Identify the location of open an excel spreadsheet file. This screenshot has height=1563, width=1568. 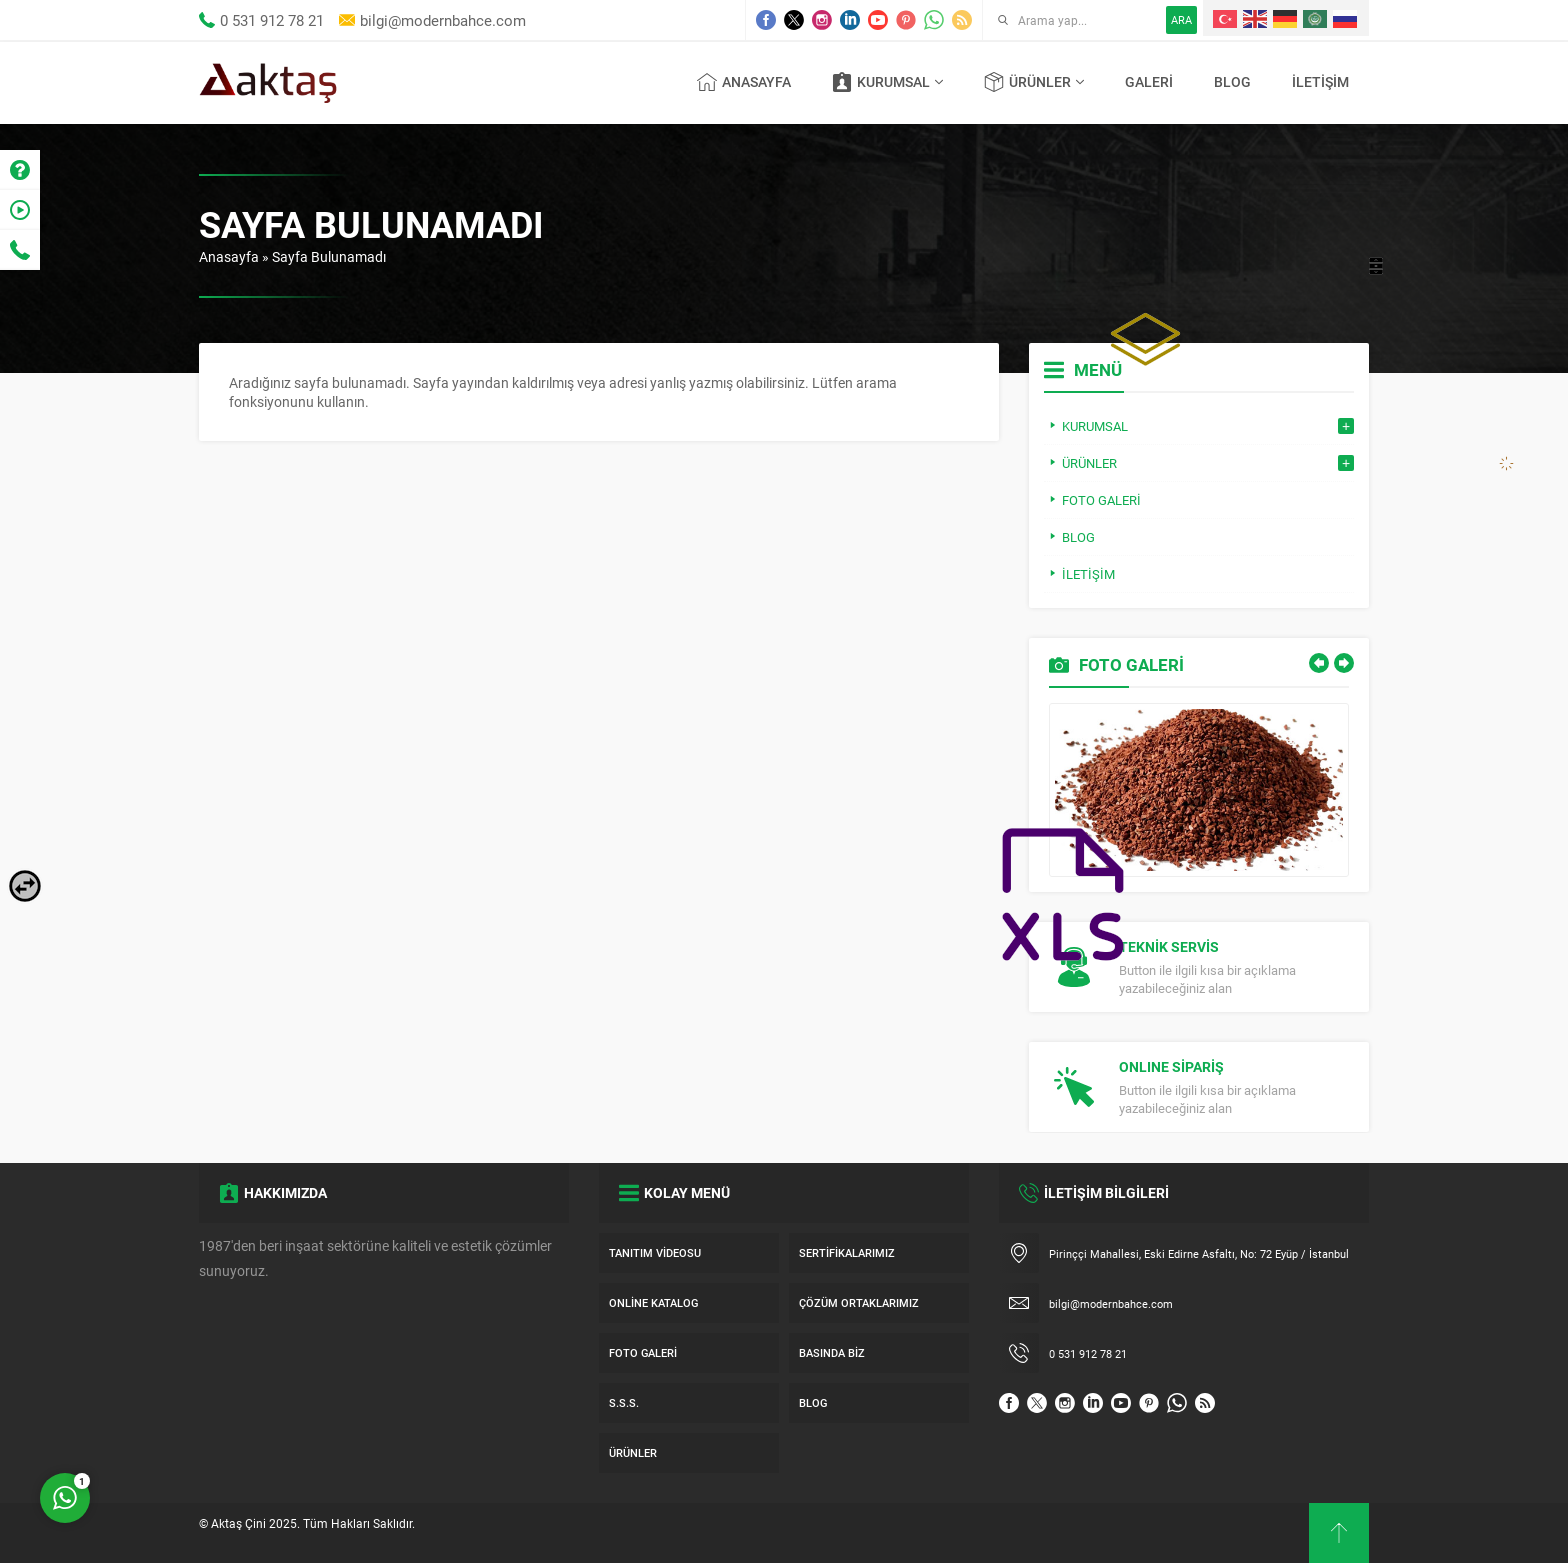
(1063, 900).